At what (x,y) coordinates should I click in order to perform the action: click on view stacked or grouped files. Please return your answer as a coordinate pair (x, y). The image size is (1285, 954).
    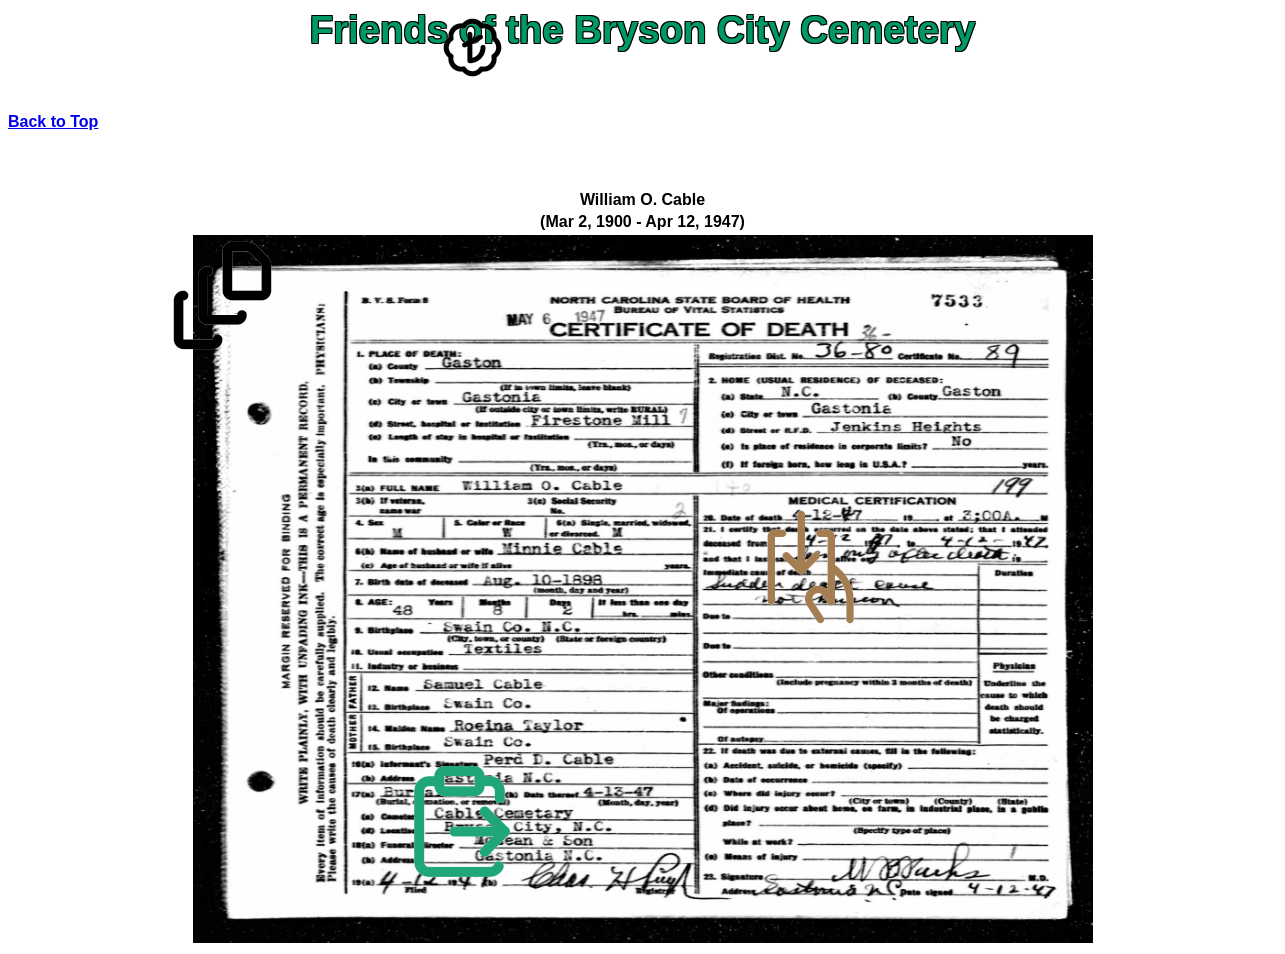
    Looking at the image, I should click on (222, 295).